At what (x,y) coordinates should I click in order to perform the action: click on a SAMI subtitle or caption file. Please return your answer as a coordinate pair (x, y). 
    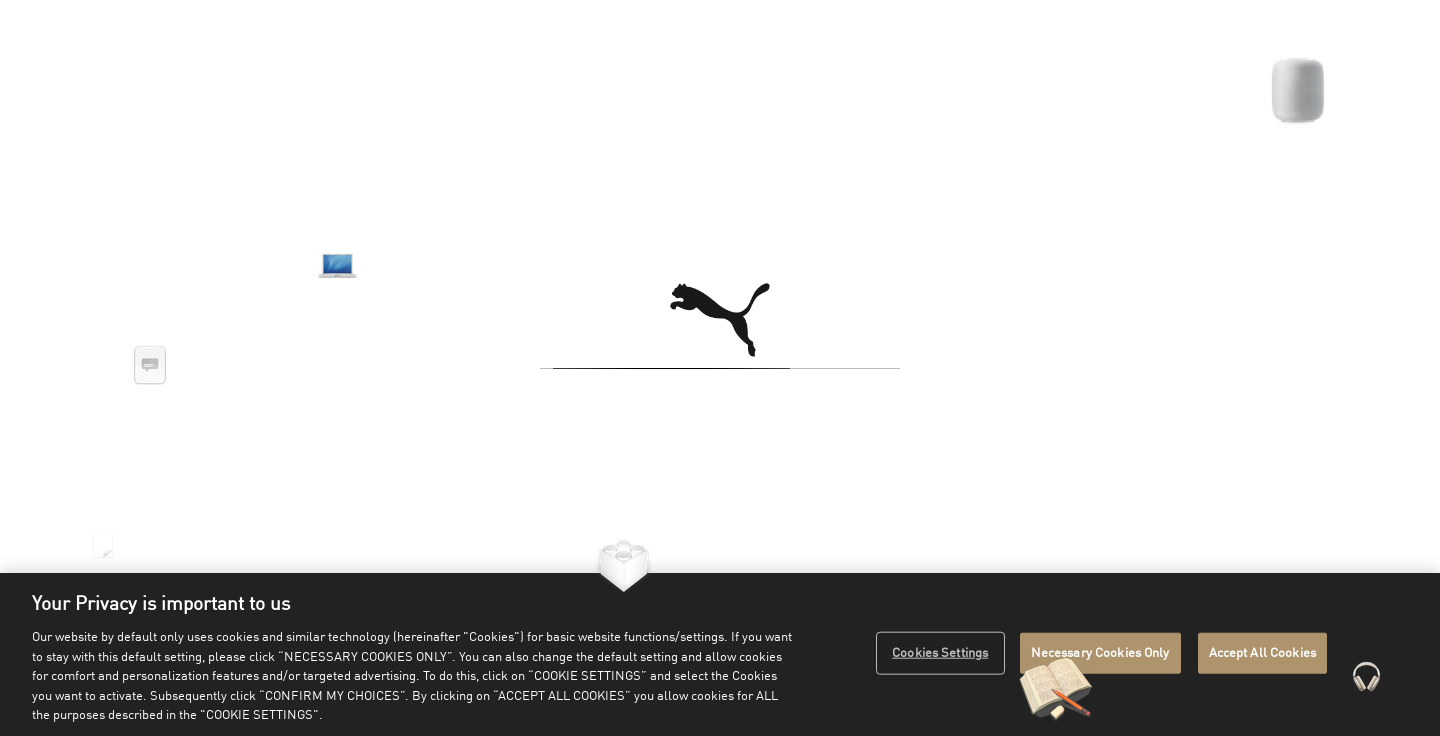
    Looking at the image, I should click on (150, 365).